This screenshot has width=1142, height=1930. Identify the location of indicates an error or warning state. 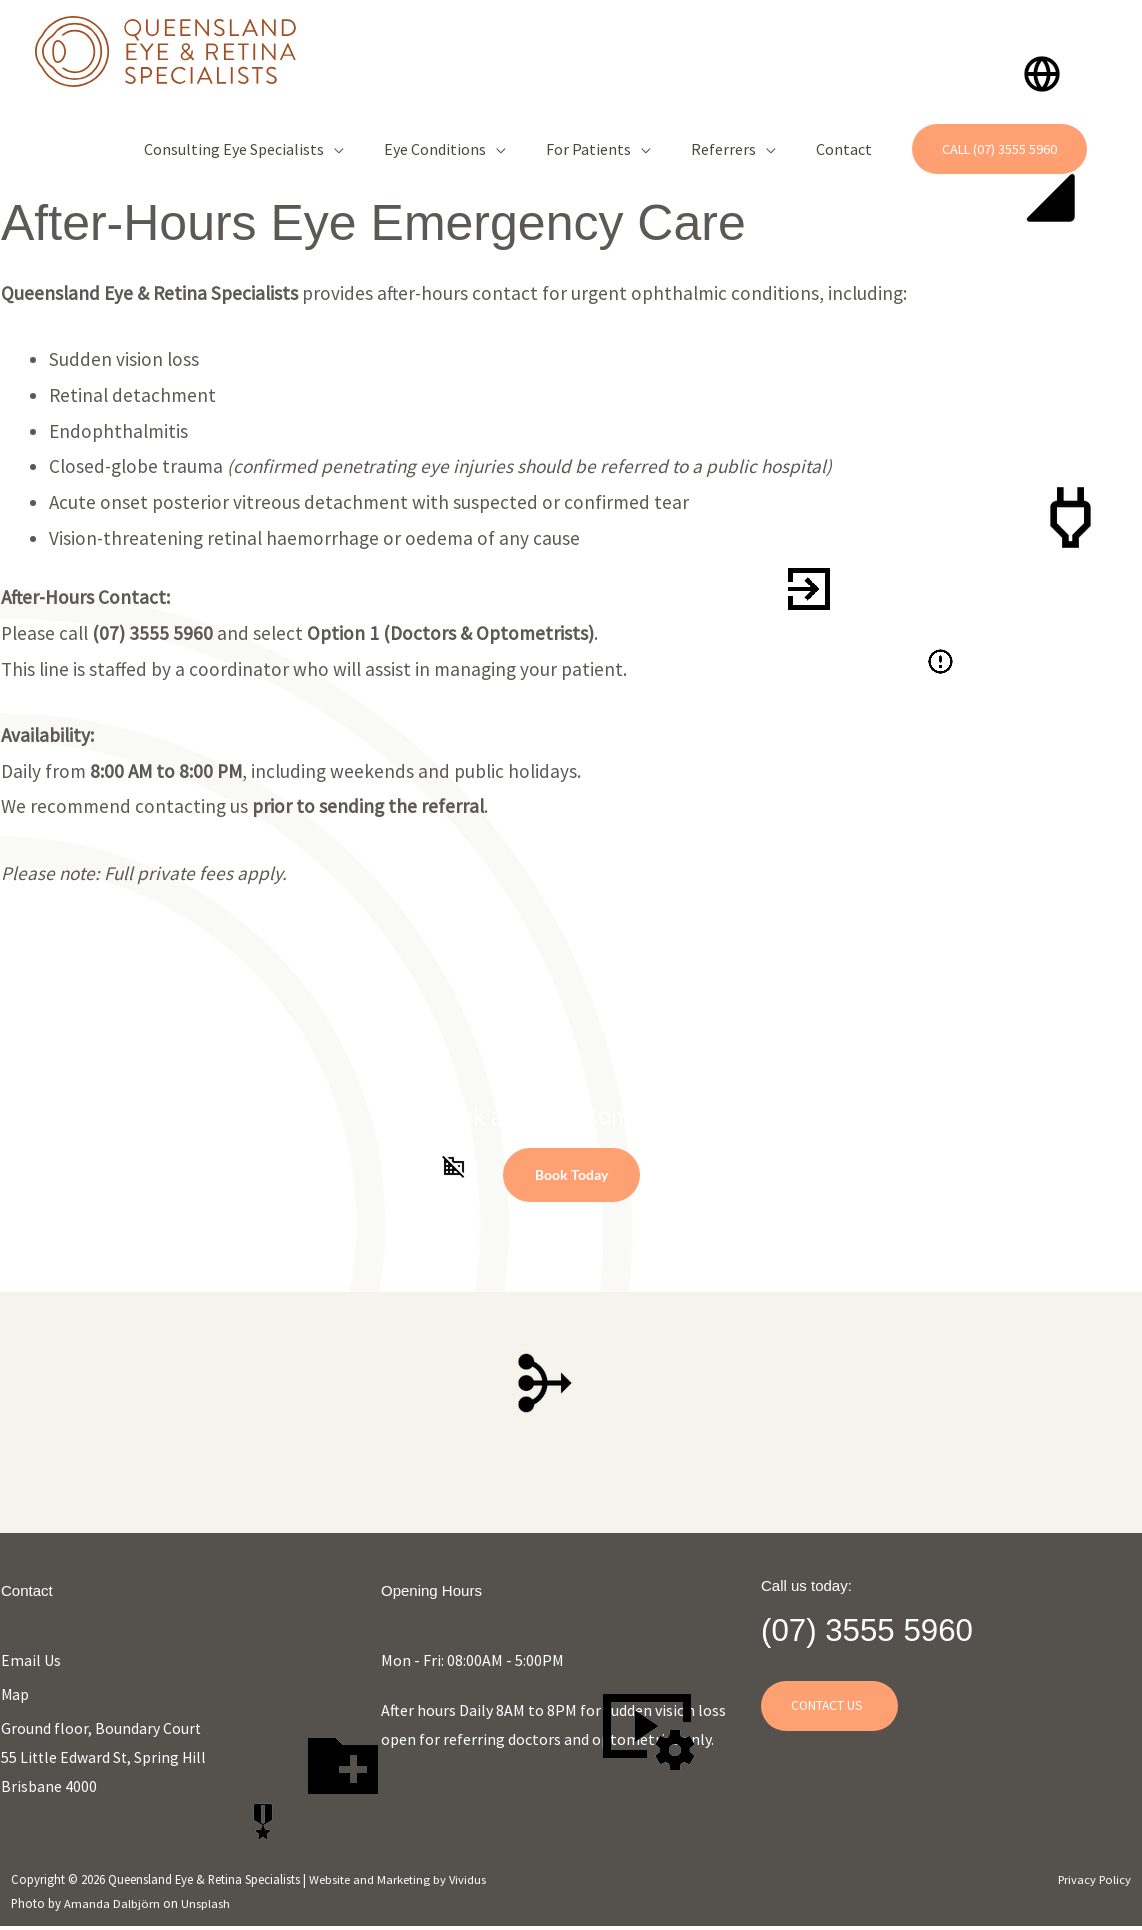
(940, 661).